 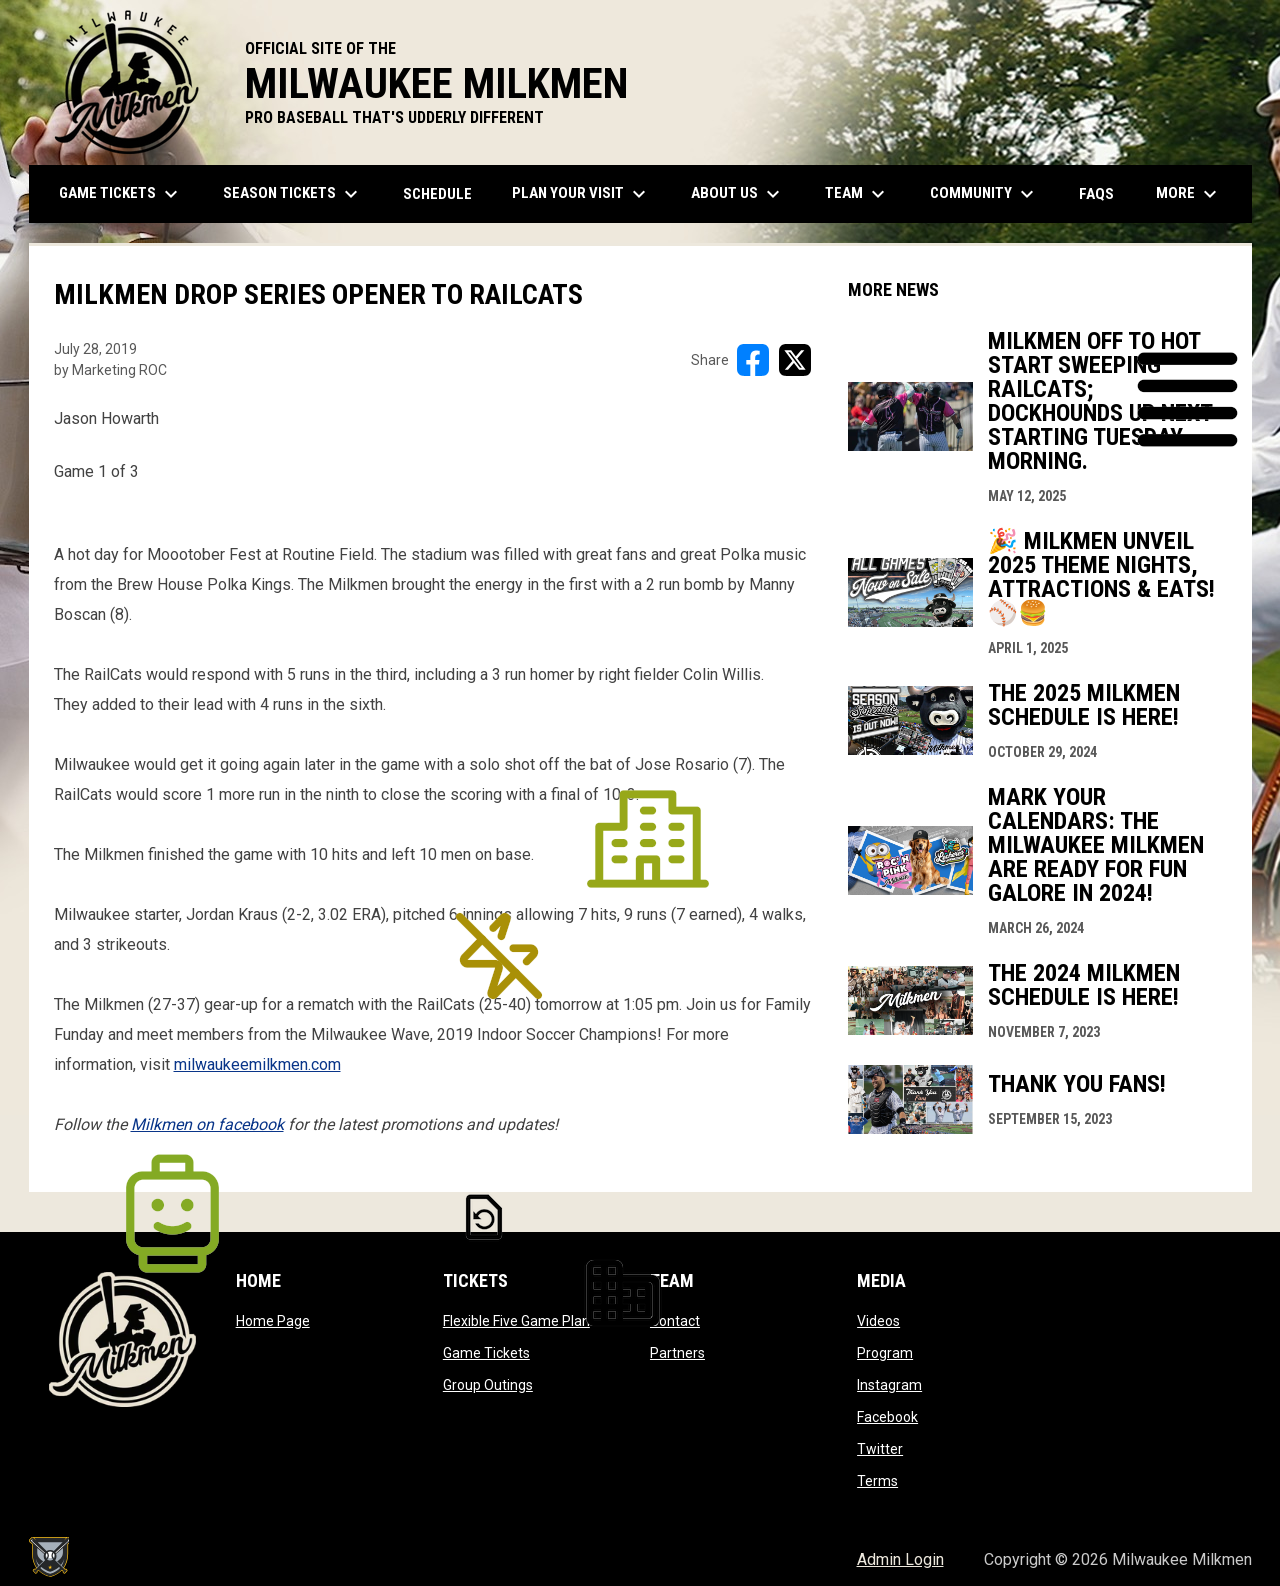 What do you see at coordinates (648, 839) in the screenshot?
I see `view apartment or residential listings` at bounding box center [648, 839].